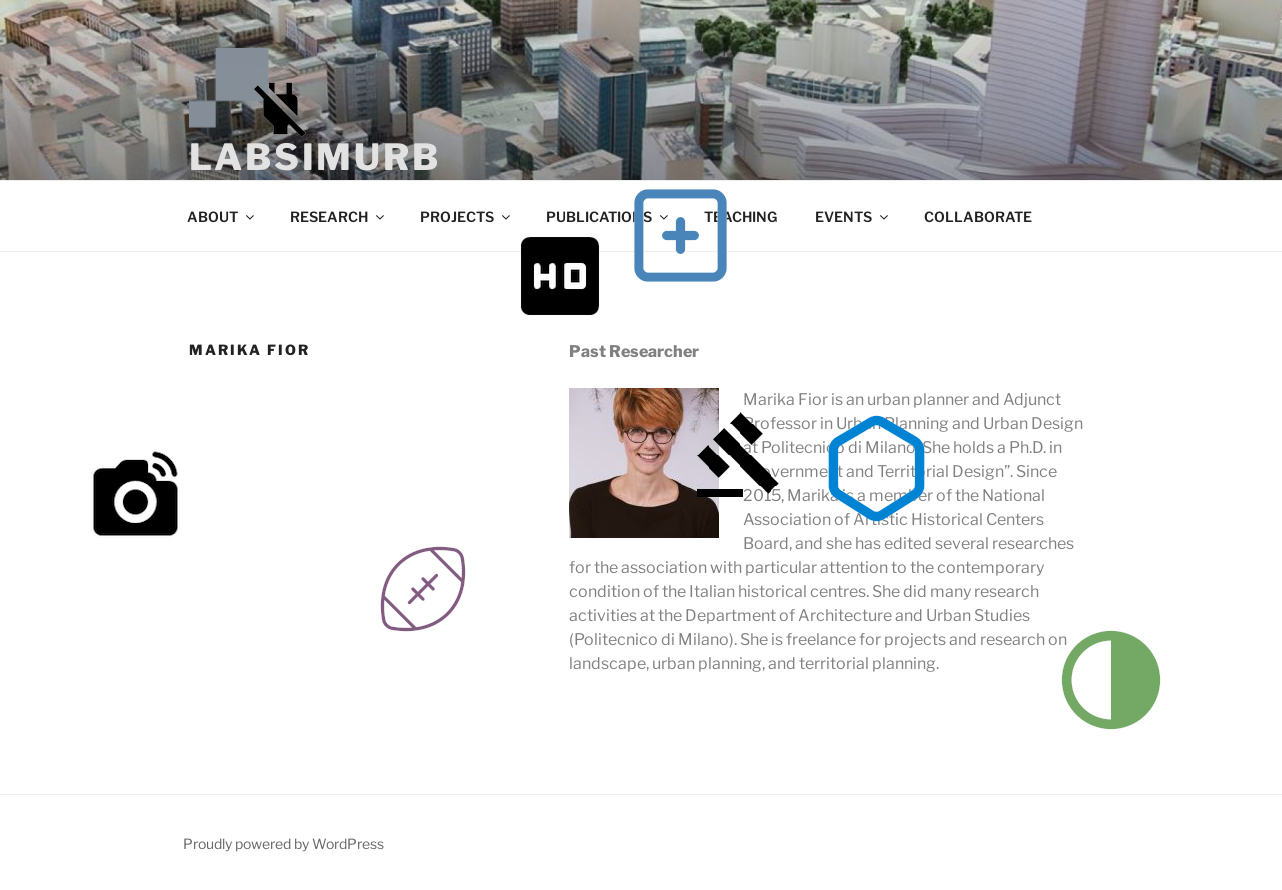 The width and height of the screenshot is (1282, 890). What do you see at coordinates (1111, 680) in the screenshot?
I see `adjust display brightness to 50%` at bounding box center [1111, 680].